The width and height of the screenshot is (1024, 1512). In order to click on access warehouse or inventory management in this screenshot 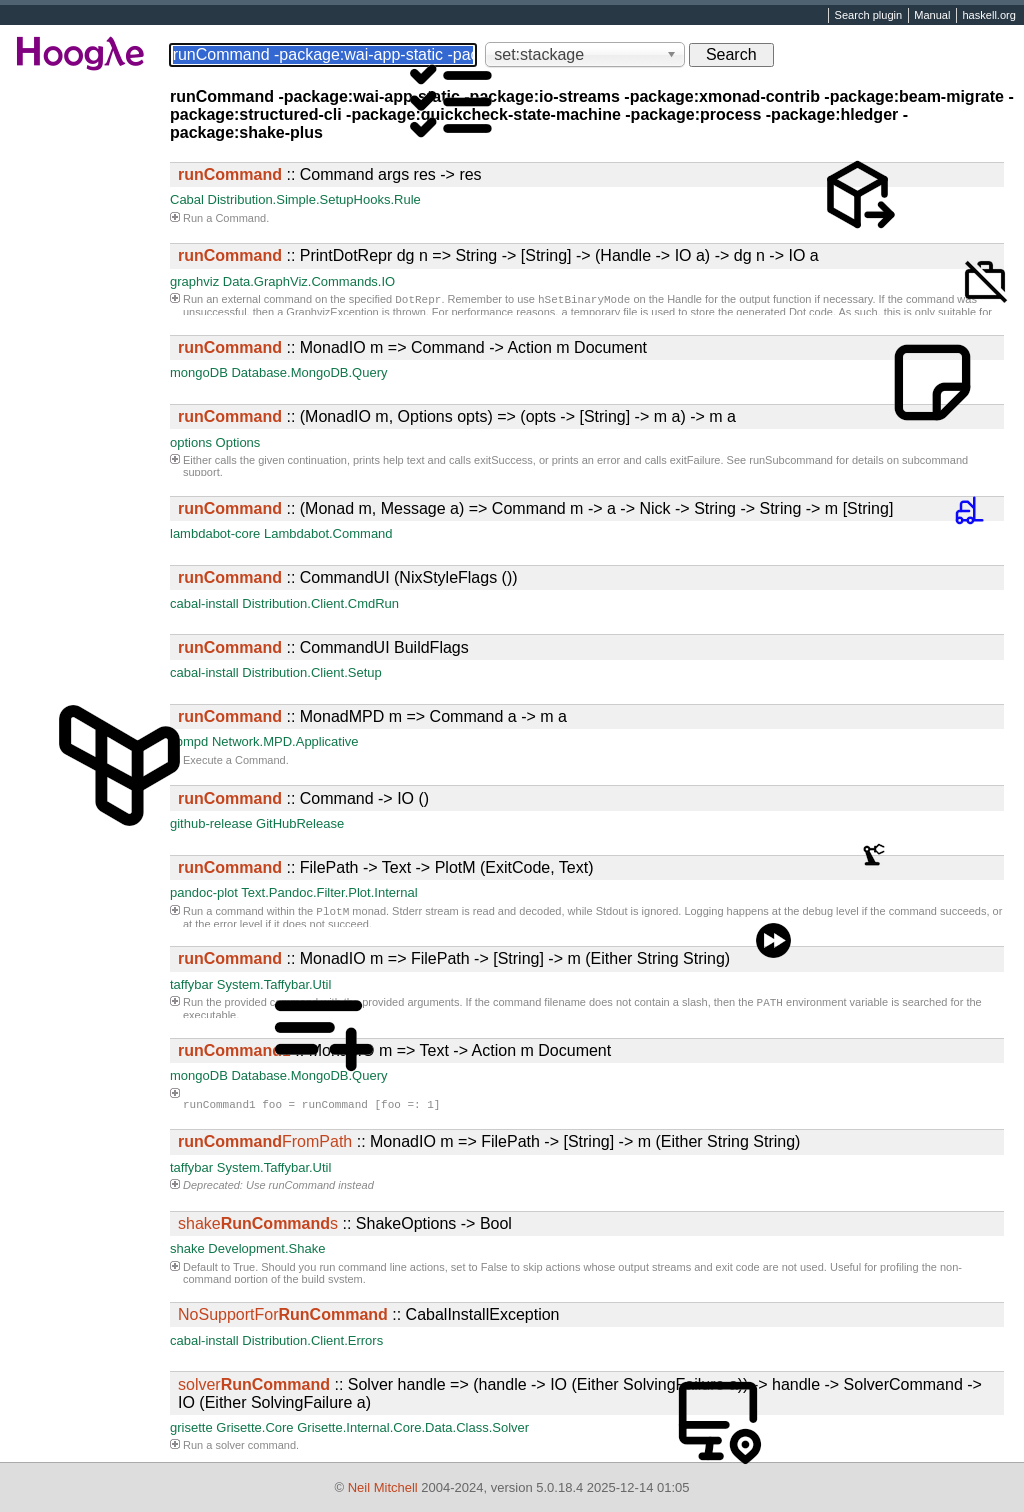, I will do `click(969, 511)`.